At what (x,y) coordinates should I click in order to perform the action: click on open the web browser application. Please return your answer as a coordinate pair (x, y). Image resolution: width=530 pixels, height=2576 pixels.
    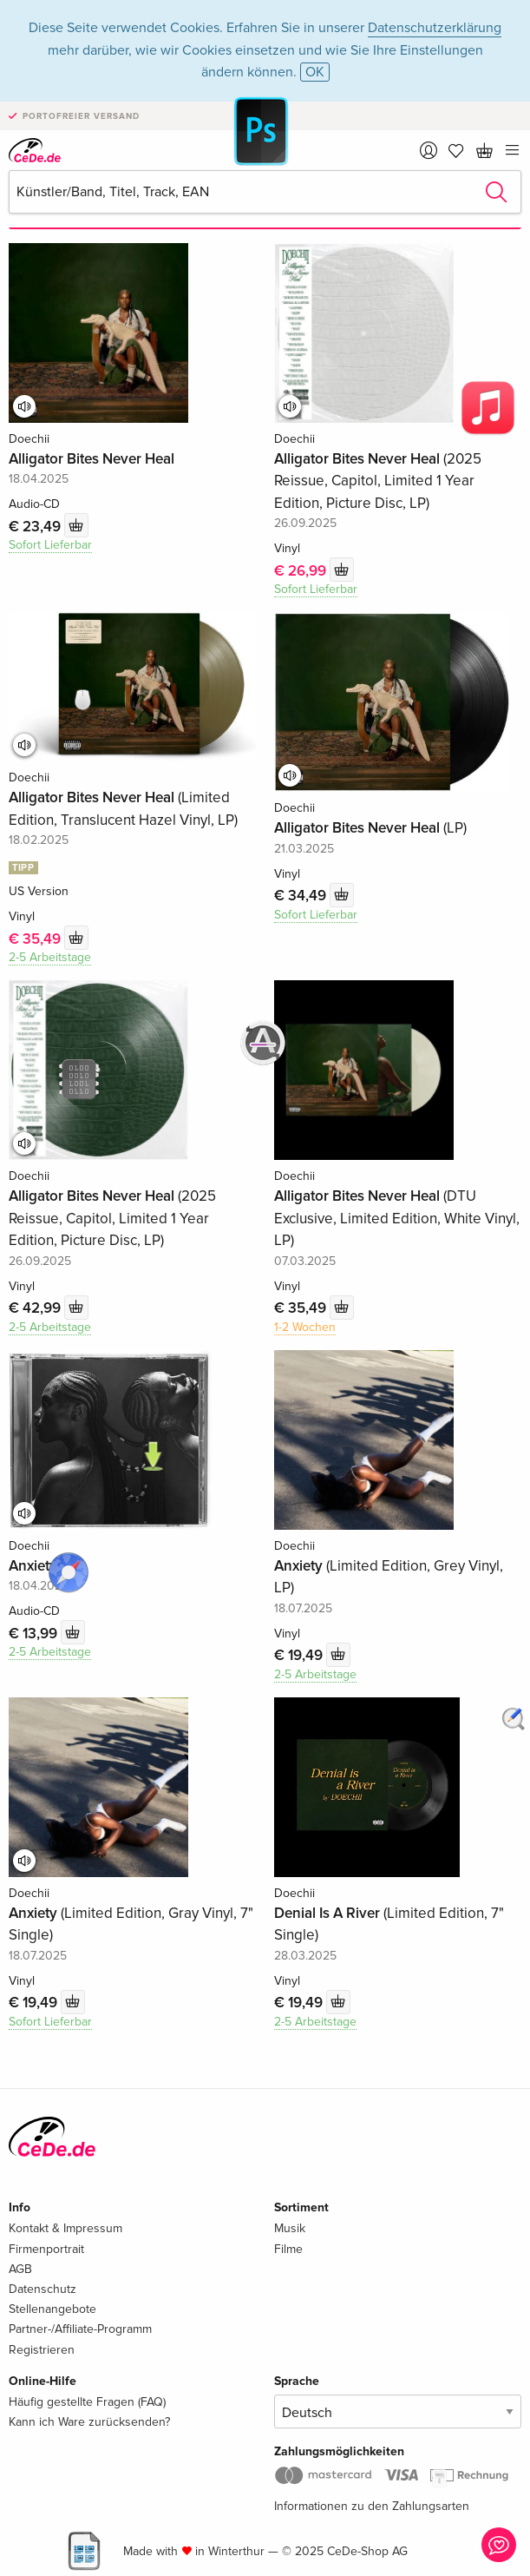
    Looking at the image, I should click on (69, 1572).